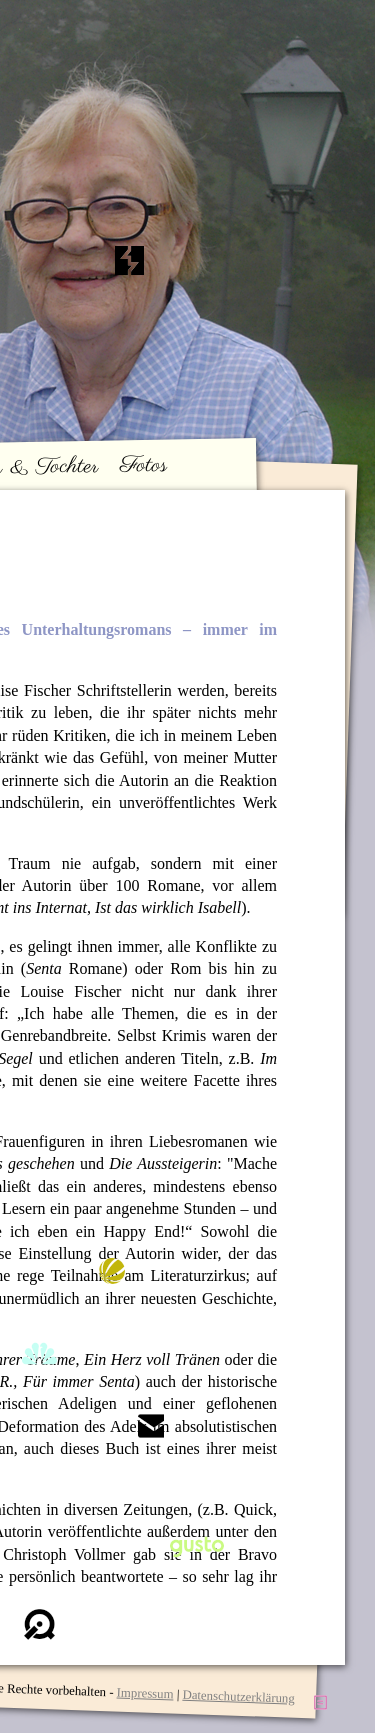  What do you see at coordinates (197, 1547) in the screenshot?
I see `access gusto payroll and HR services` at bounding box center [197, 1547].